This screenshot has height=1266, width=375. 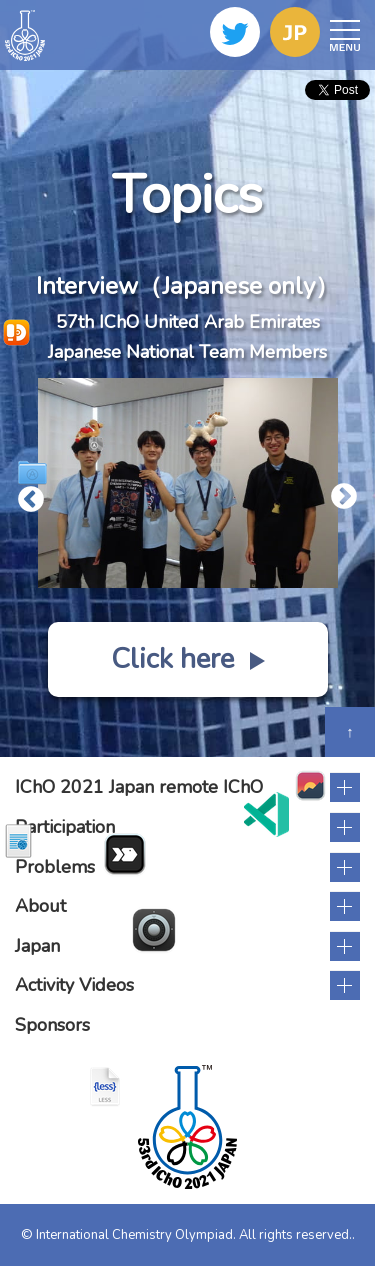 I want to click on open impression, a disk image writing utility, so click(x=16, y=332).